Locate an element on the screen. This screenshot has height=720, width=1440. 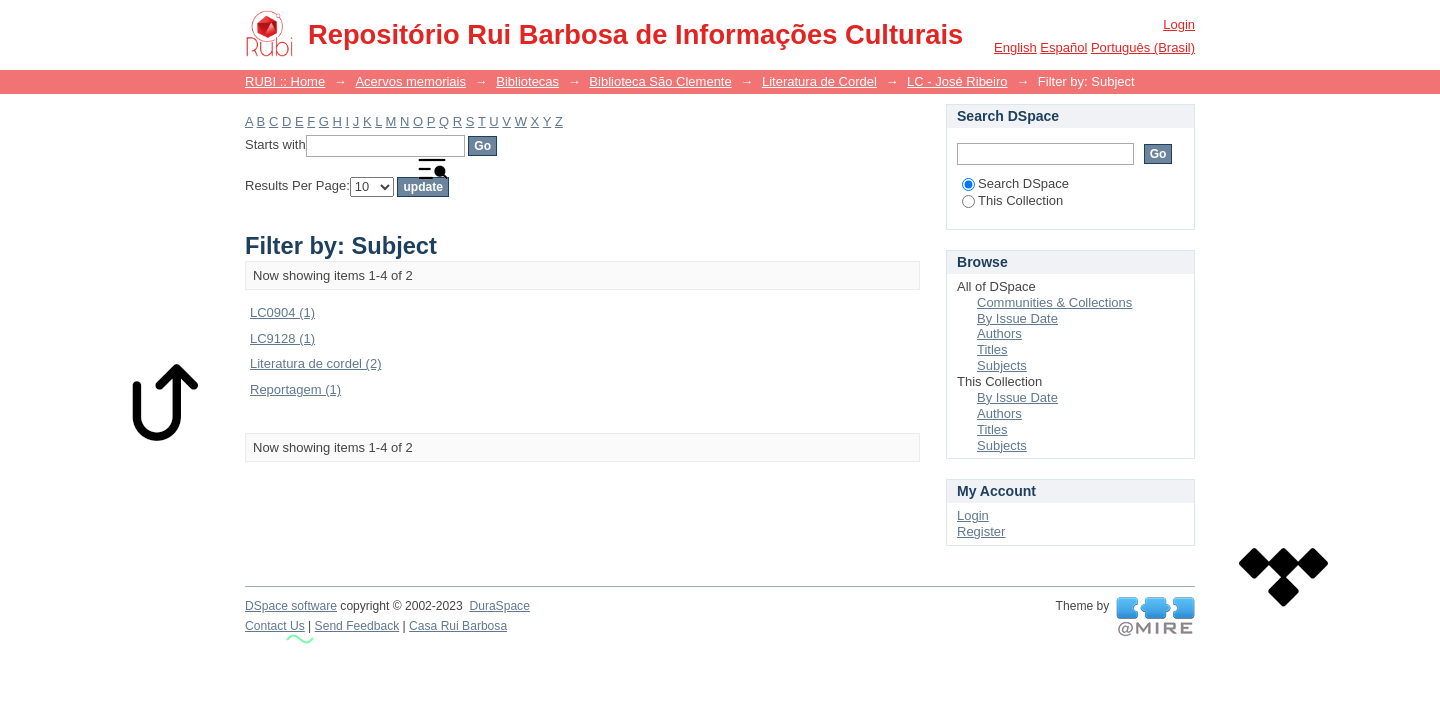
open TIDAL music streaming app is located at coordinates (1283, 574).